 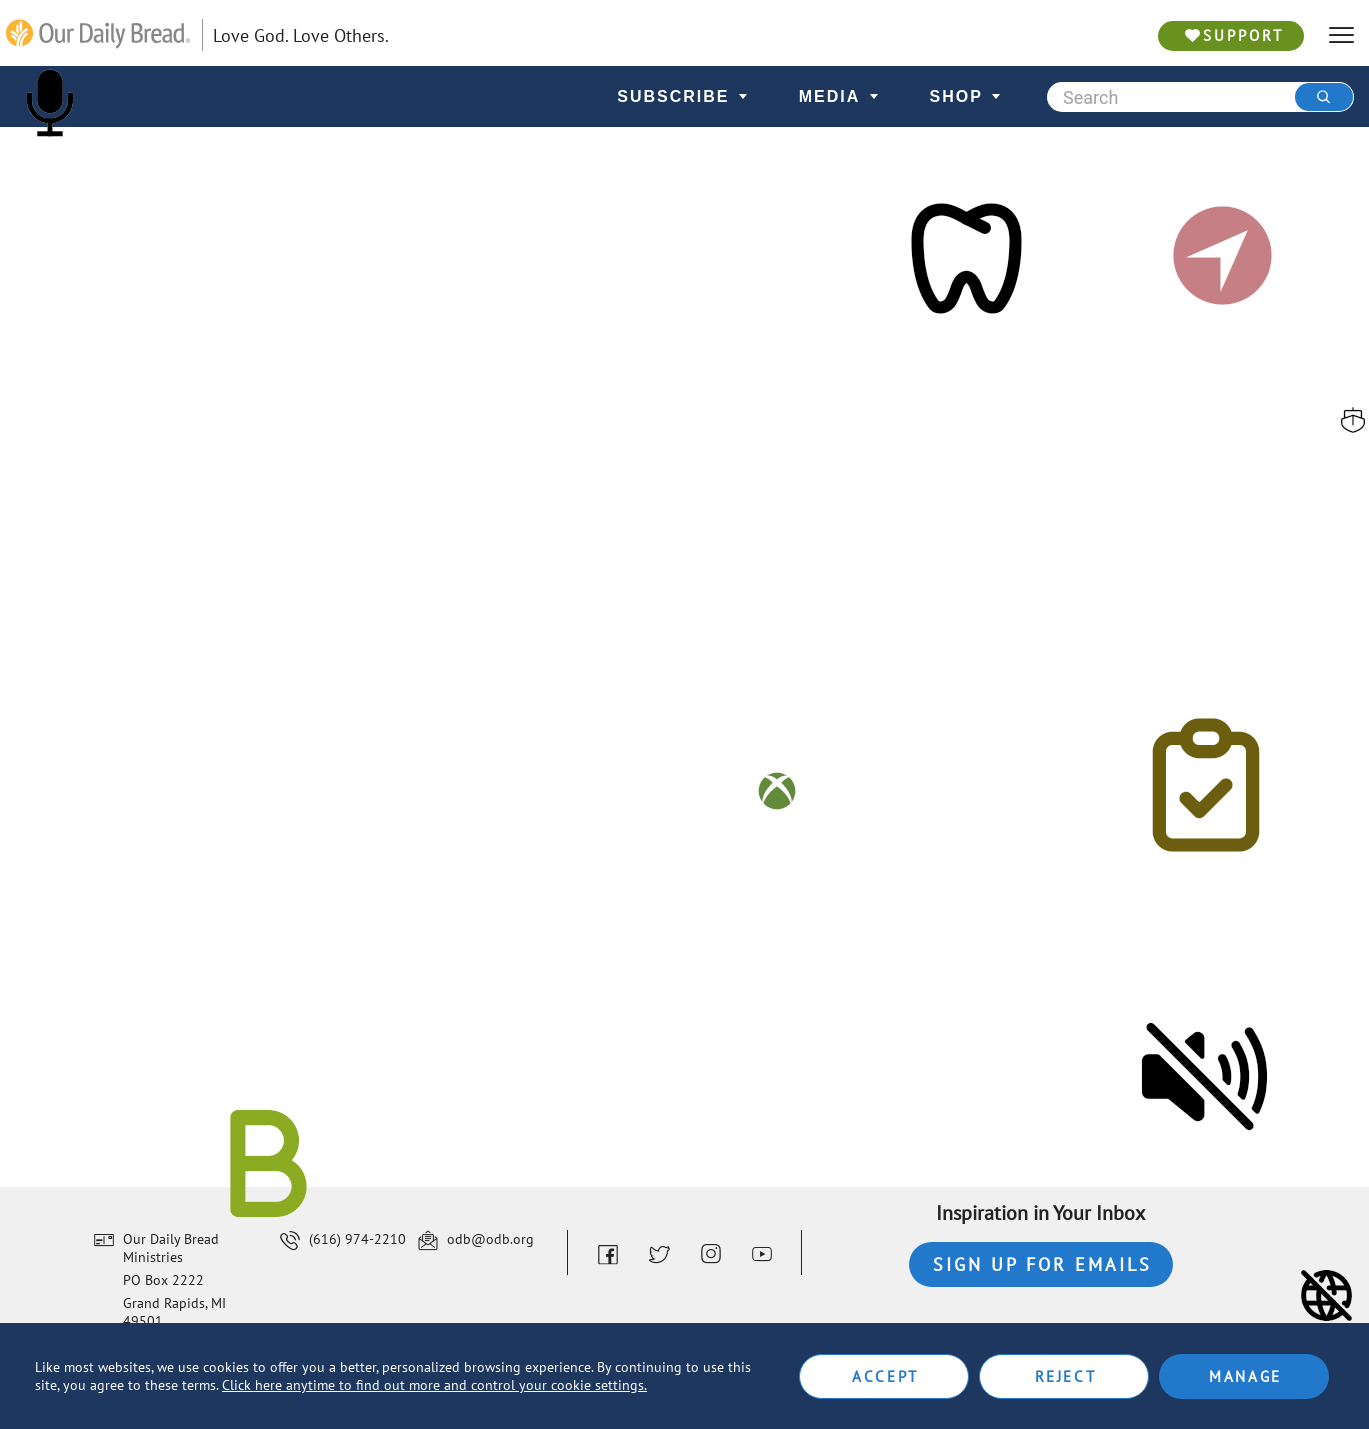 What do you see at coordinates (777, 791) in the screenshot?
I see `open Xbox app` at bounding box center [777, 791].